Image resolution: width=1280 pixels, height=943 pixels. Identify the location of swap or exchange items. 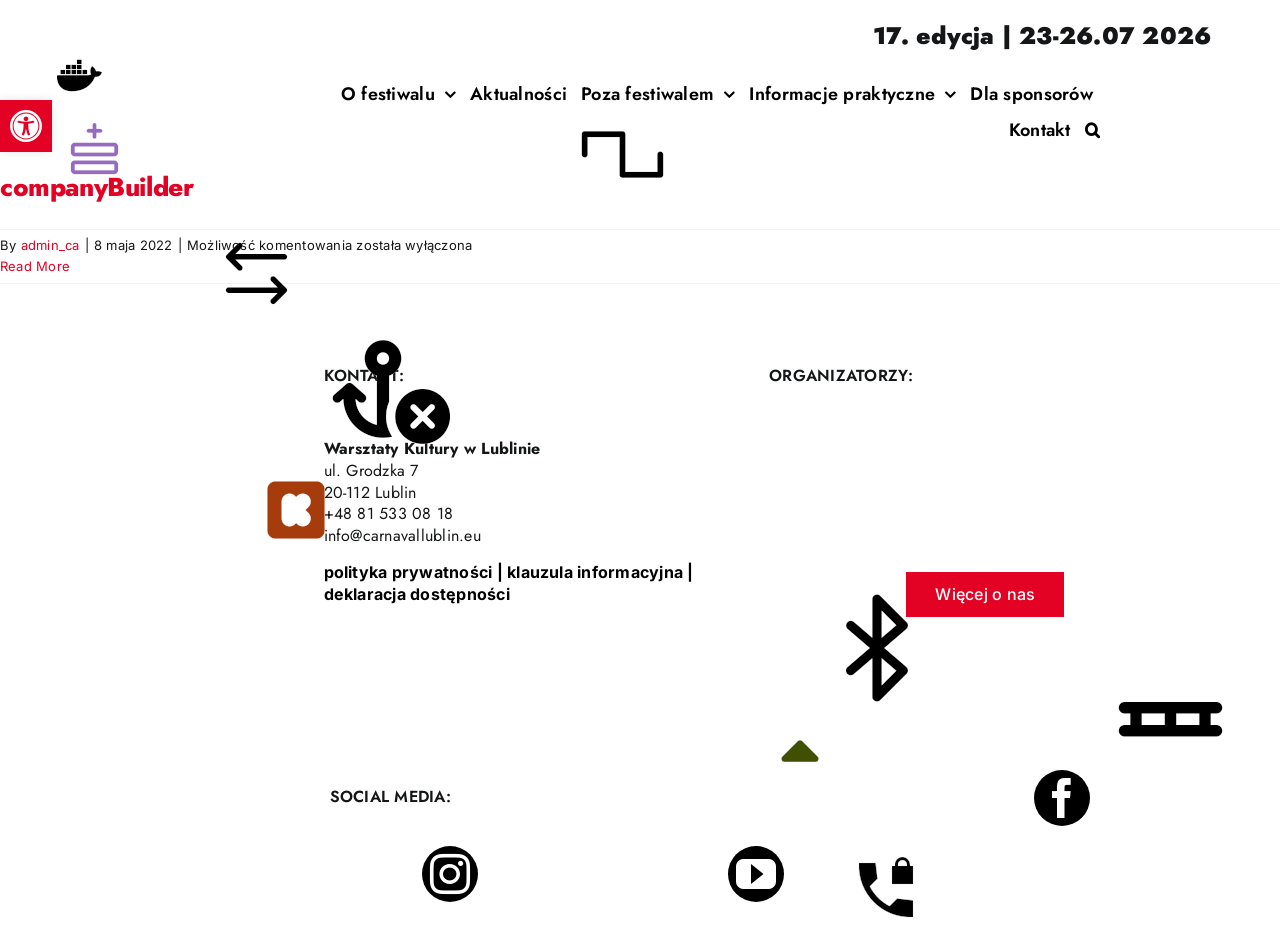
(256, 273).